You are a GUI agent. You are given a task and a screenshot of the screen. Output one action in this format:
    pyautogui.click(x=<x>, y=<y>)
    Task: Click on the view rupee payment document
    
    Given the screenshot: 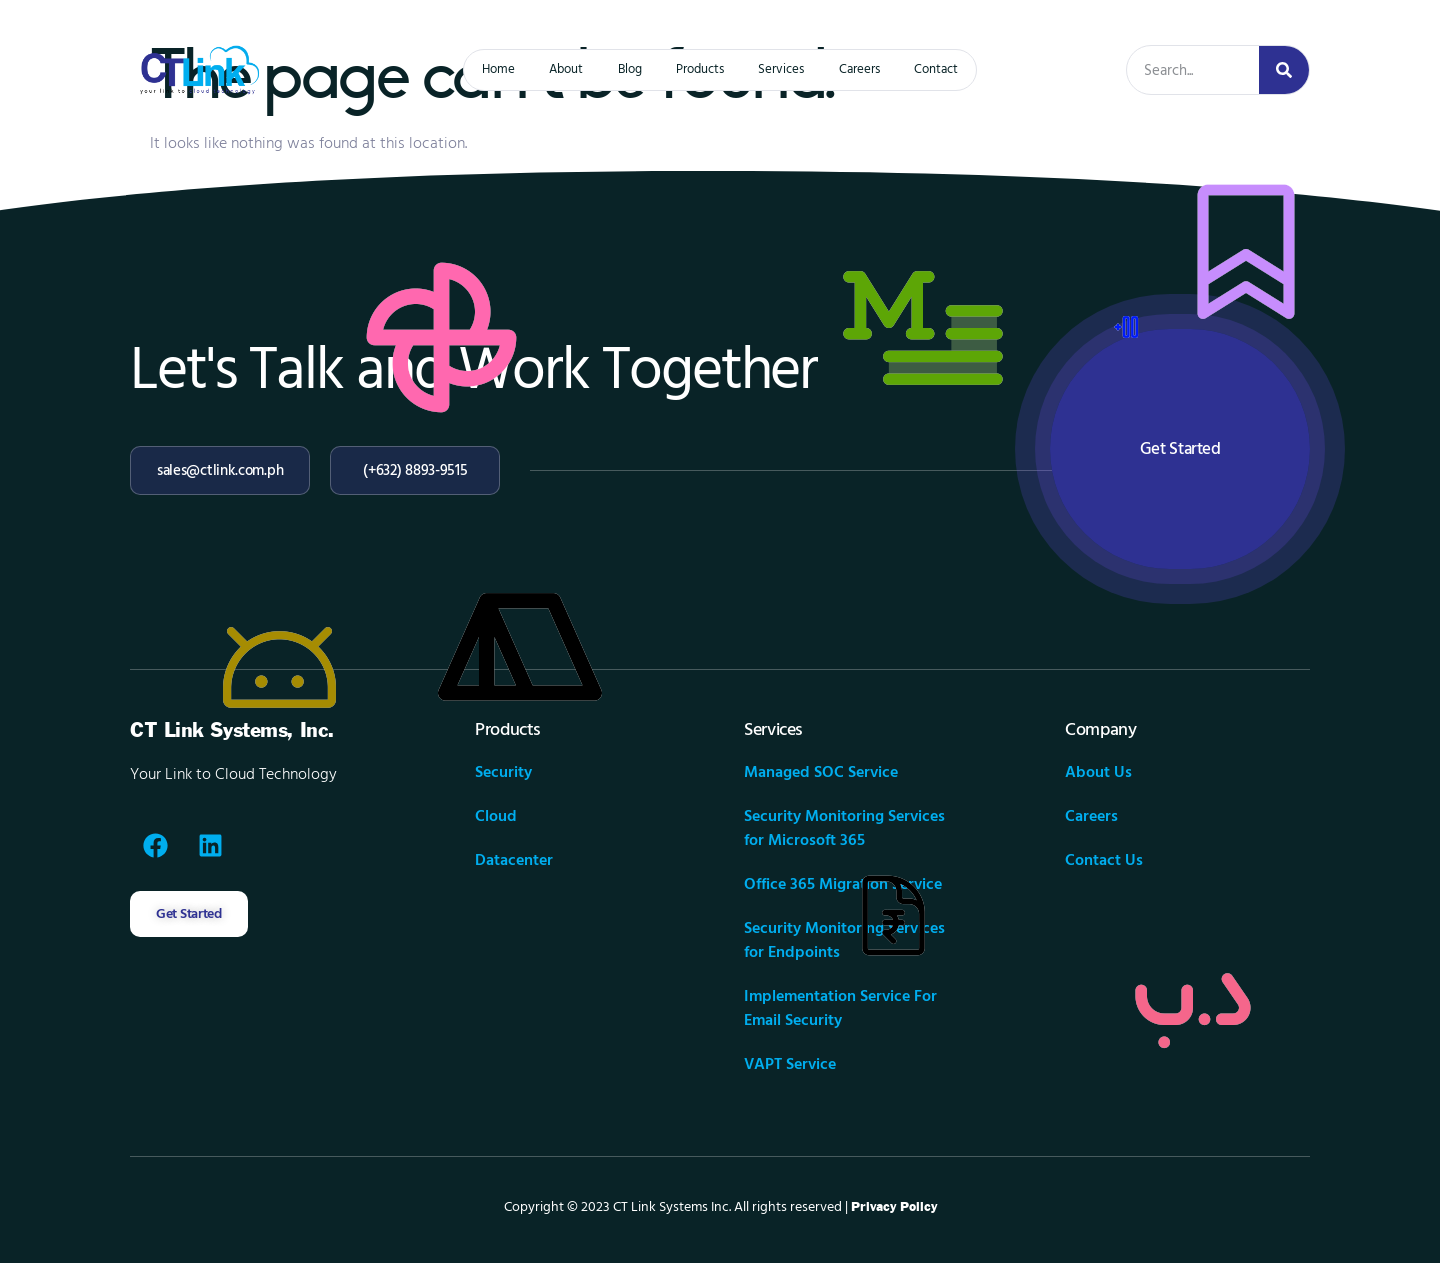 What is the action you would take?
    pyautogui.click(x=893, y=915)
    